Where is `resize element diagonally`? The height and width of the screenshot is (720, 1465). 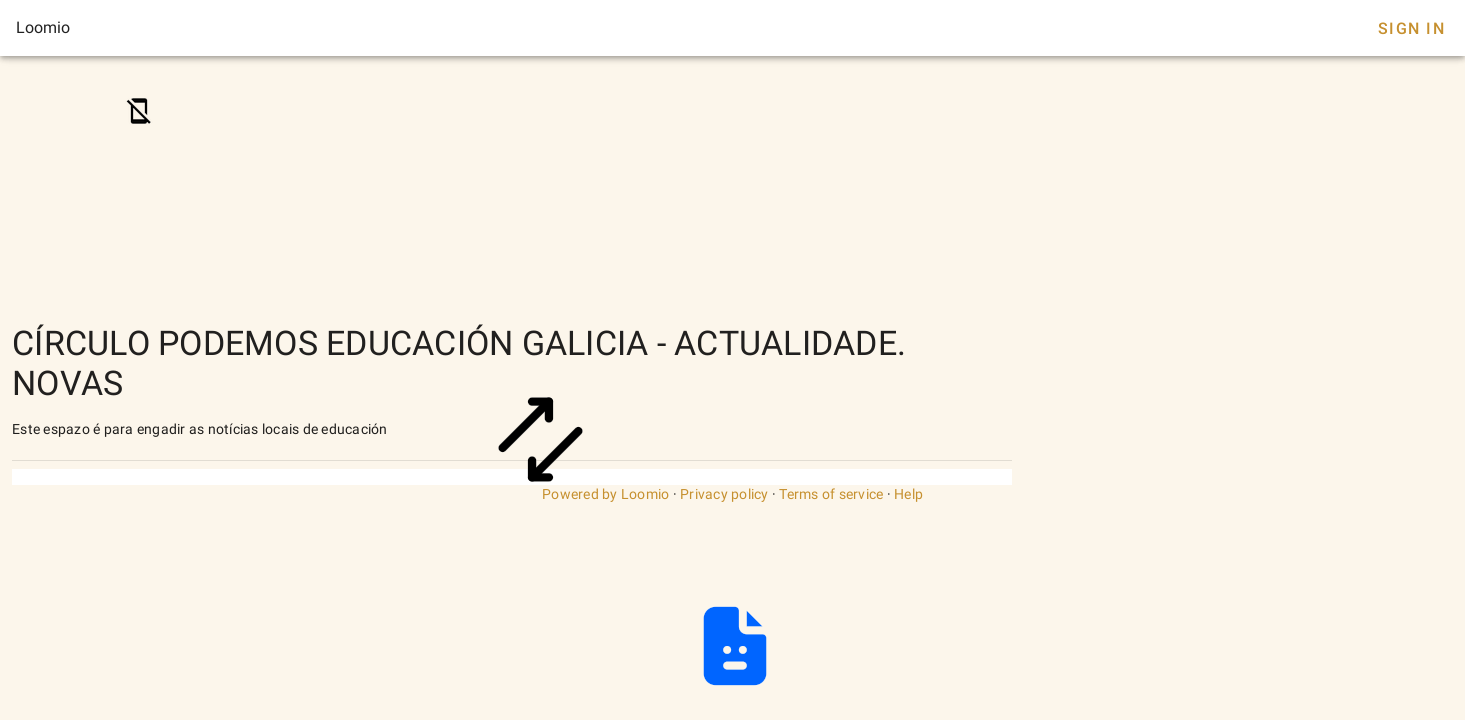
resize element diagonally is located at coordinates (540, 439).